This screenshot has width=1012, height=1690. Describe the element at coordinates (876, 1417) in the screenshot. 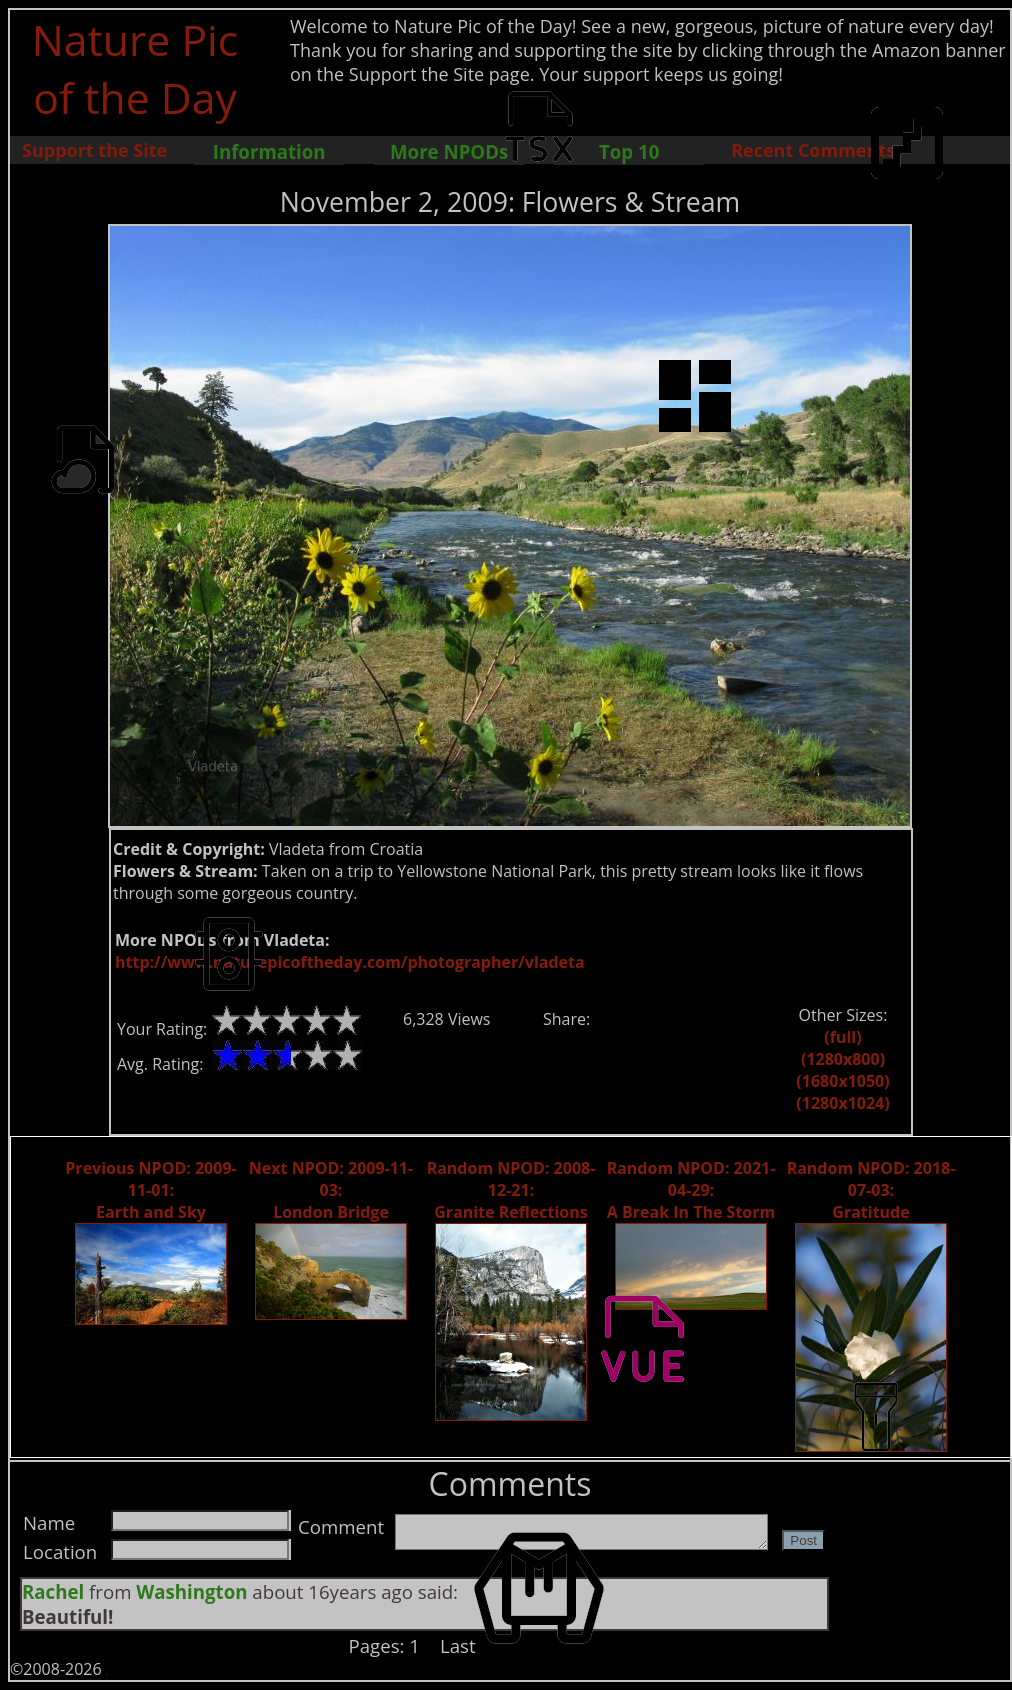

I see `toggle flashlight on or off` at that location.